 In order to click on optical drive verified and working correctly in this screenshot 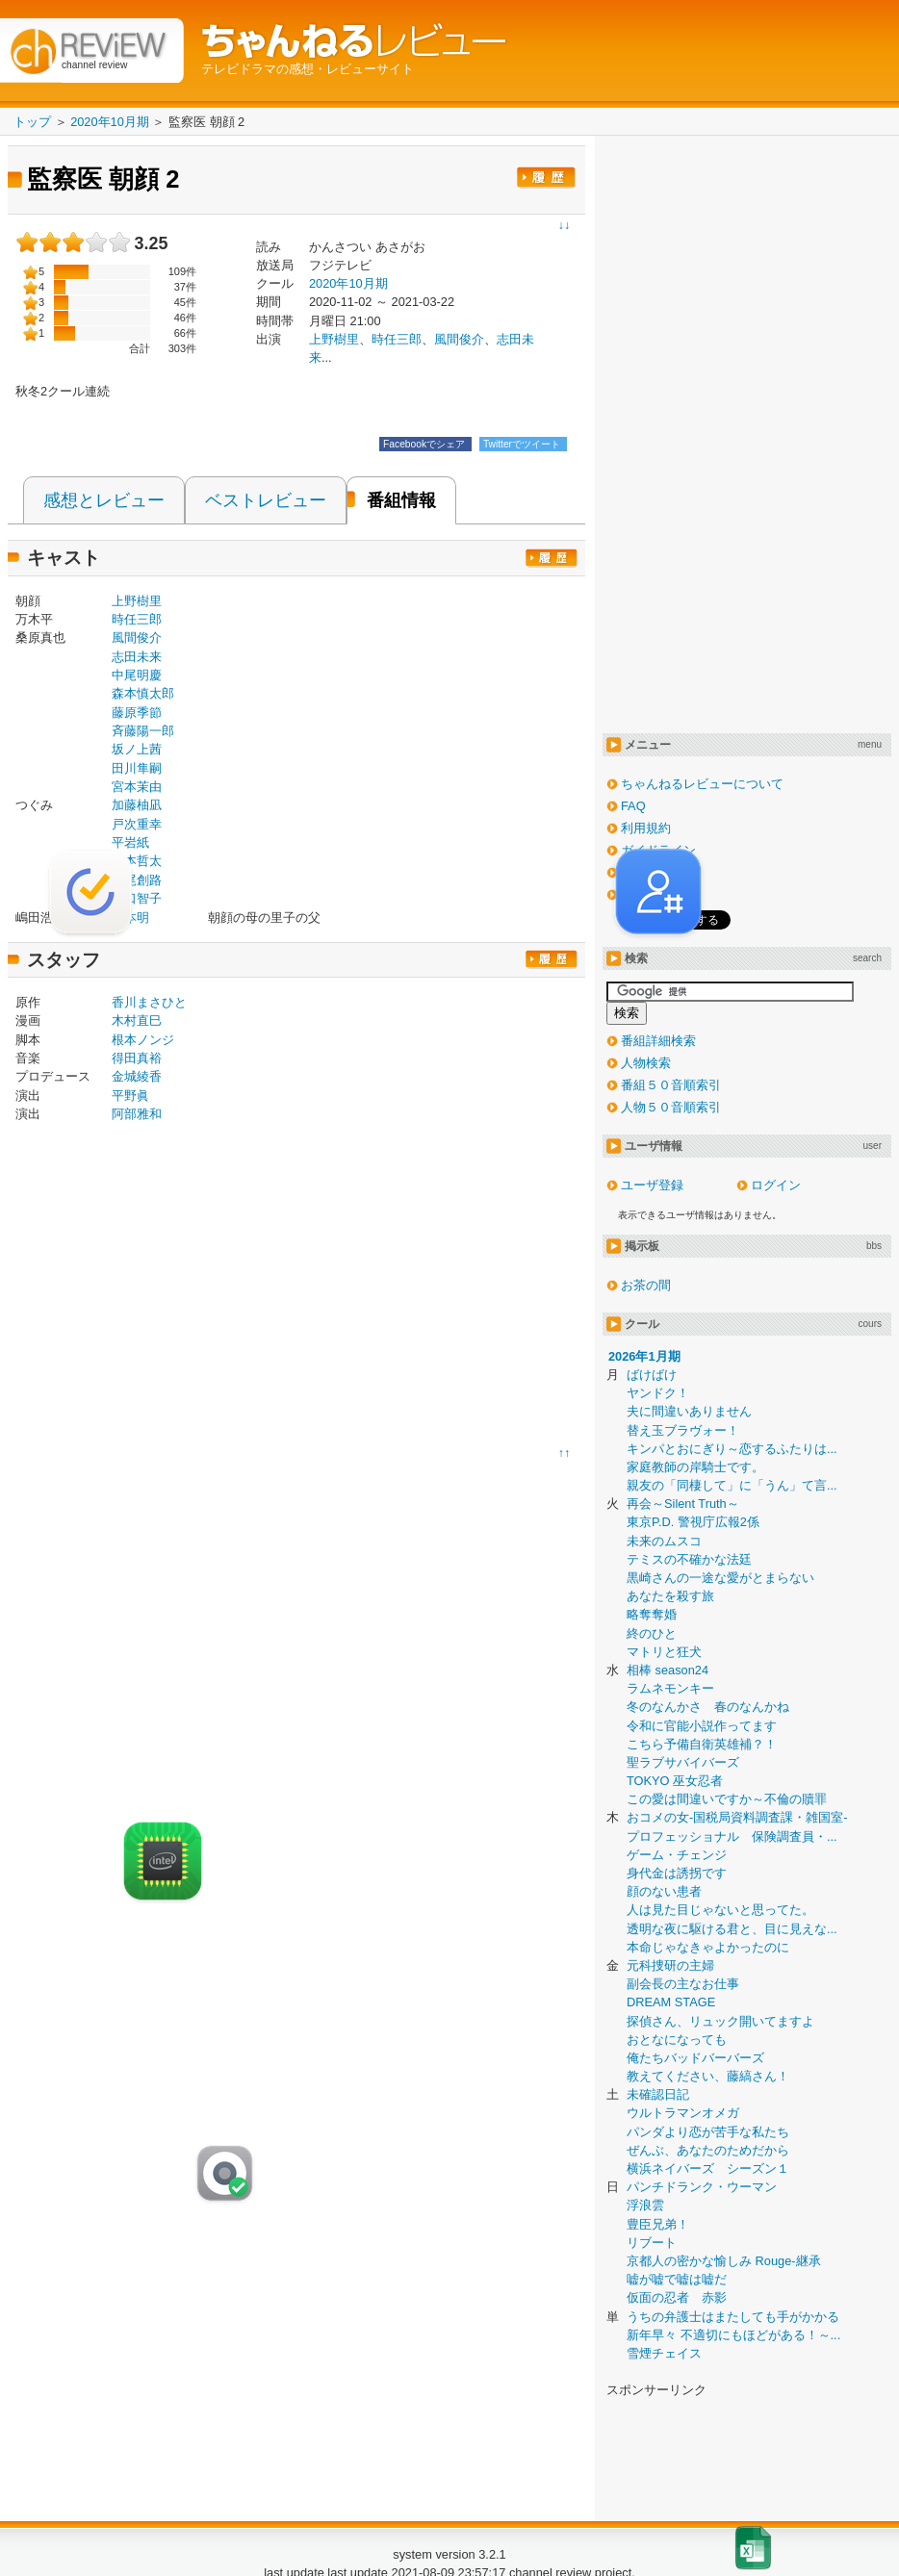, I will do `click(224, 2174)`.